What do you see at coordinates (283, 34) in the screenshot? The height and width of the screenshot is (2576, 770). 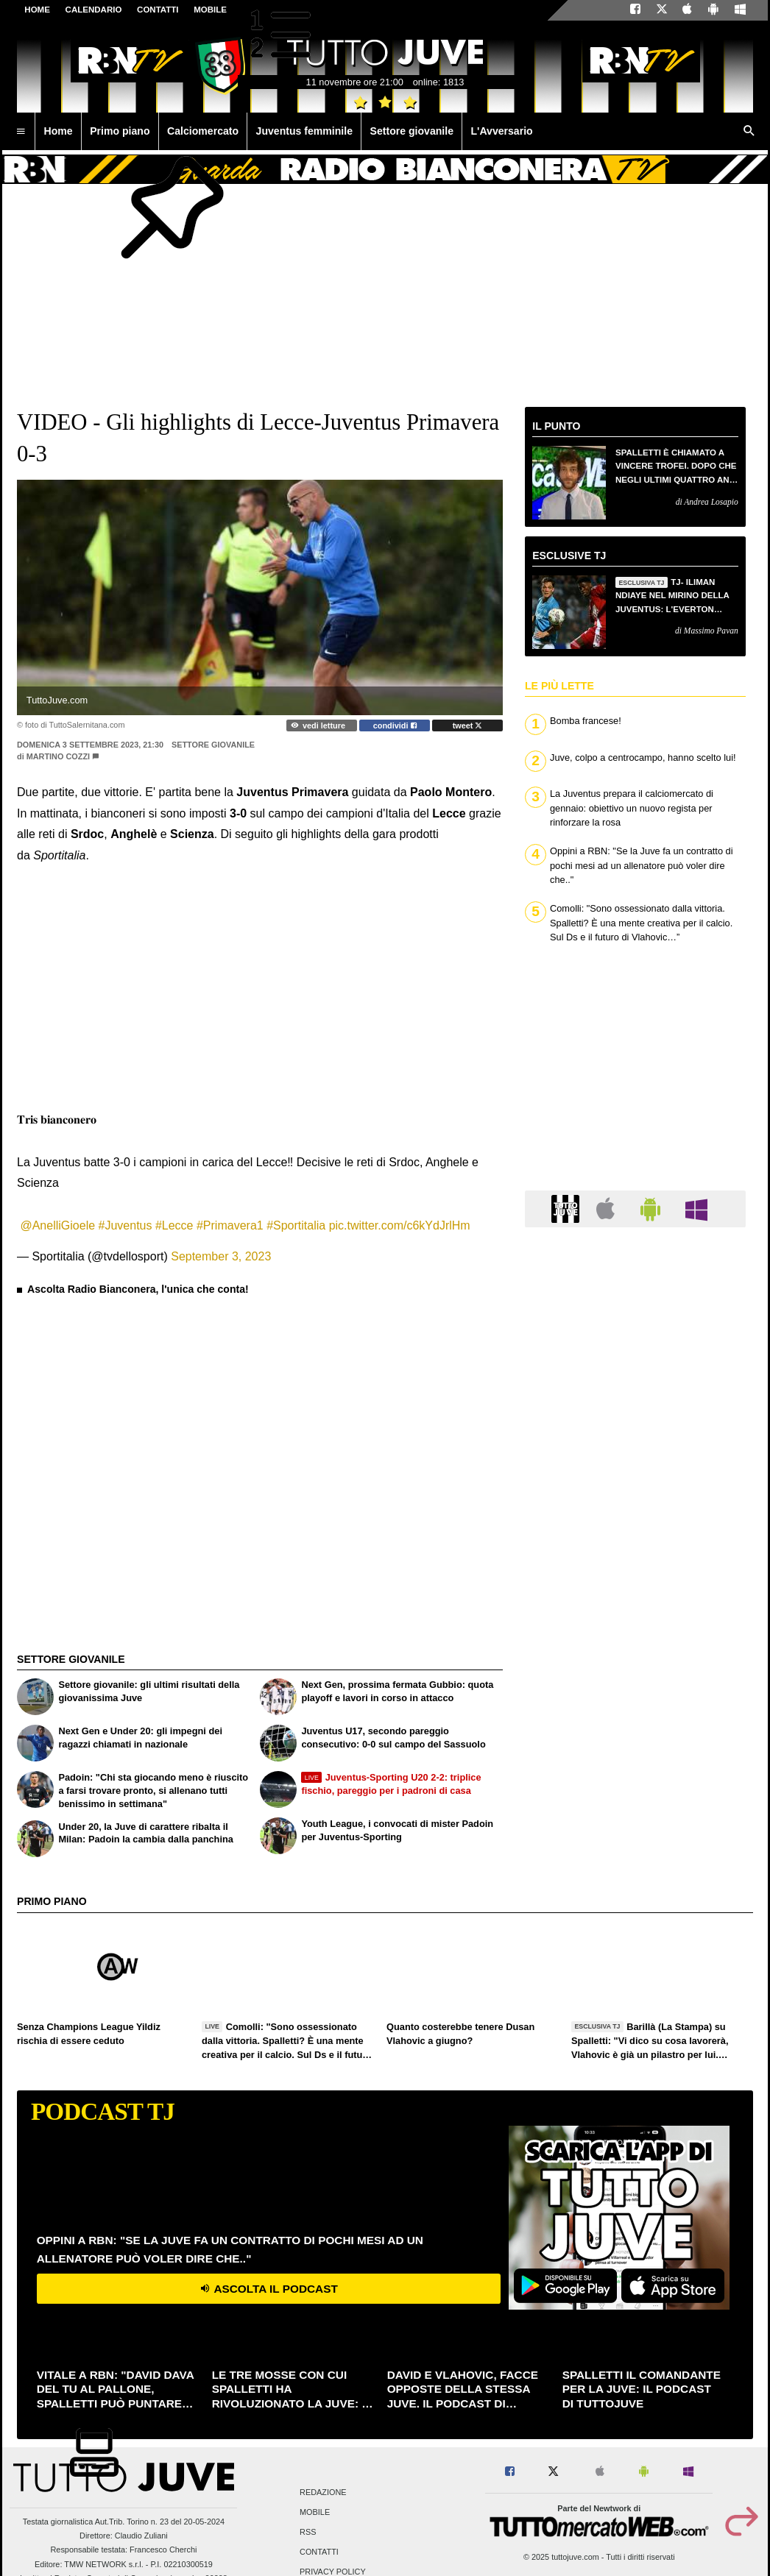 I see `create a numbered list` at bounding box center [283, 34].